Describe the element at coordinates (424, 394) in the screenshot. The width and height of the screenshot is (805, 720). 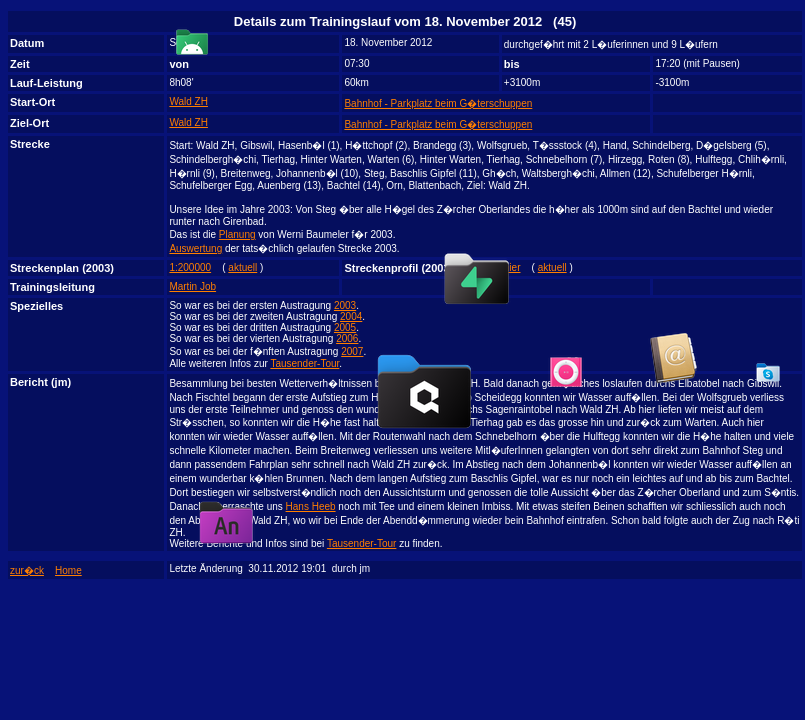
I see `open quixel assets folder` at that location.